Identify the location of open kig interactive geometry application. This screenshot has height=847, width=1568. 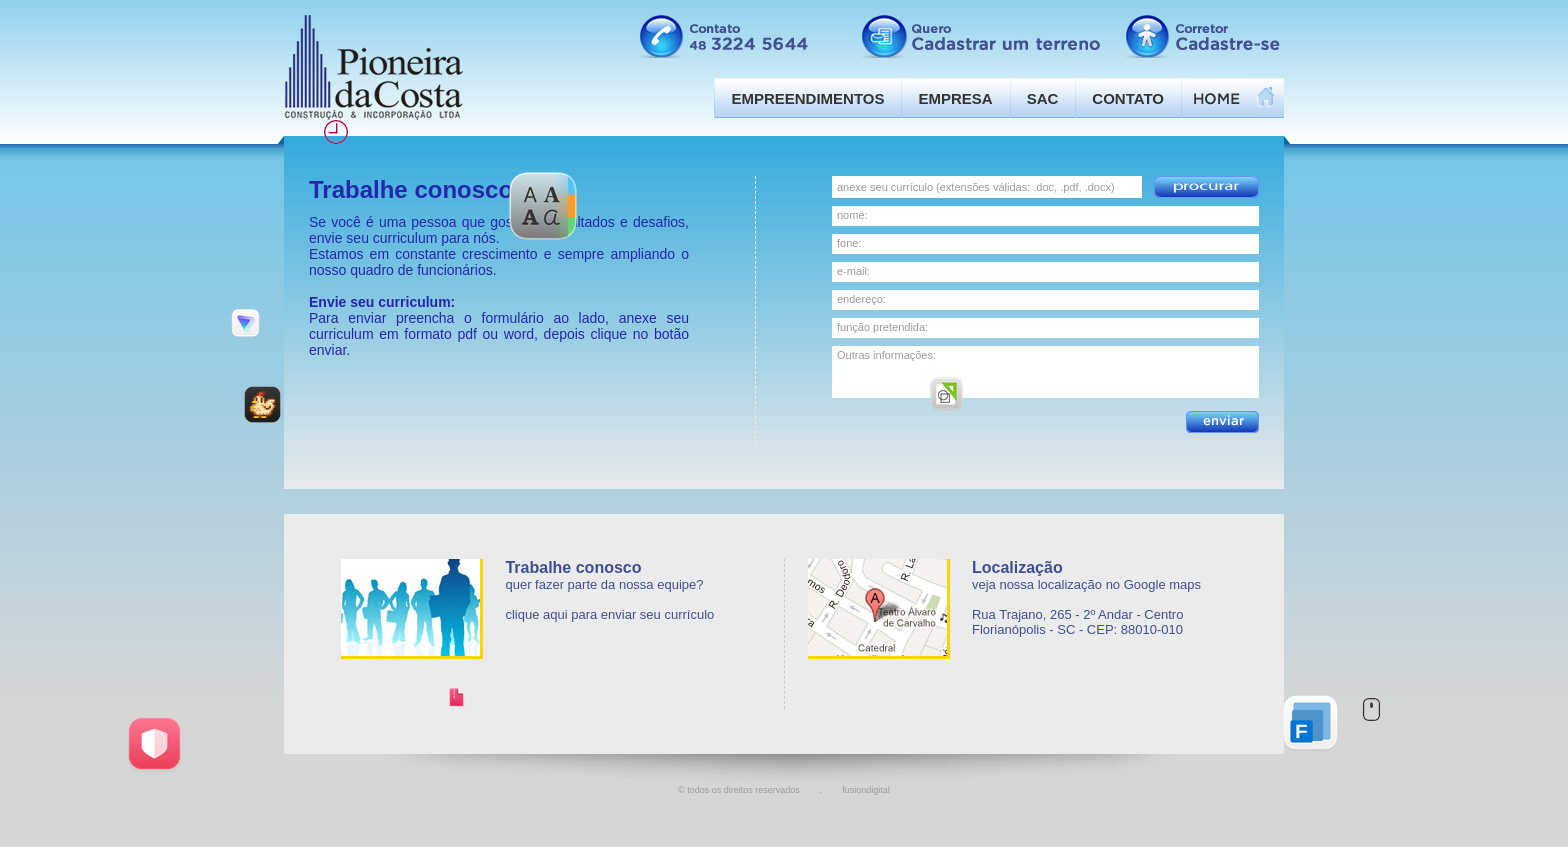
(946, 393).